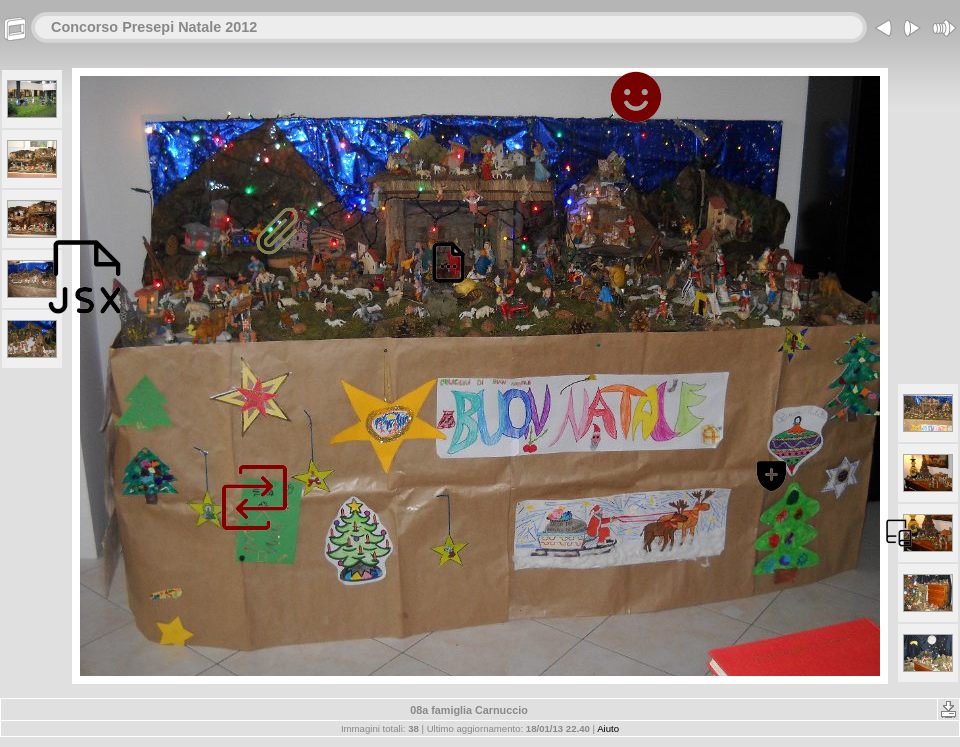  I want to click on clone or duplicate a repository, so click(898, 533).